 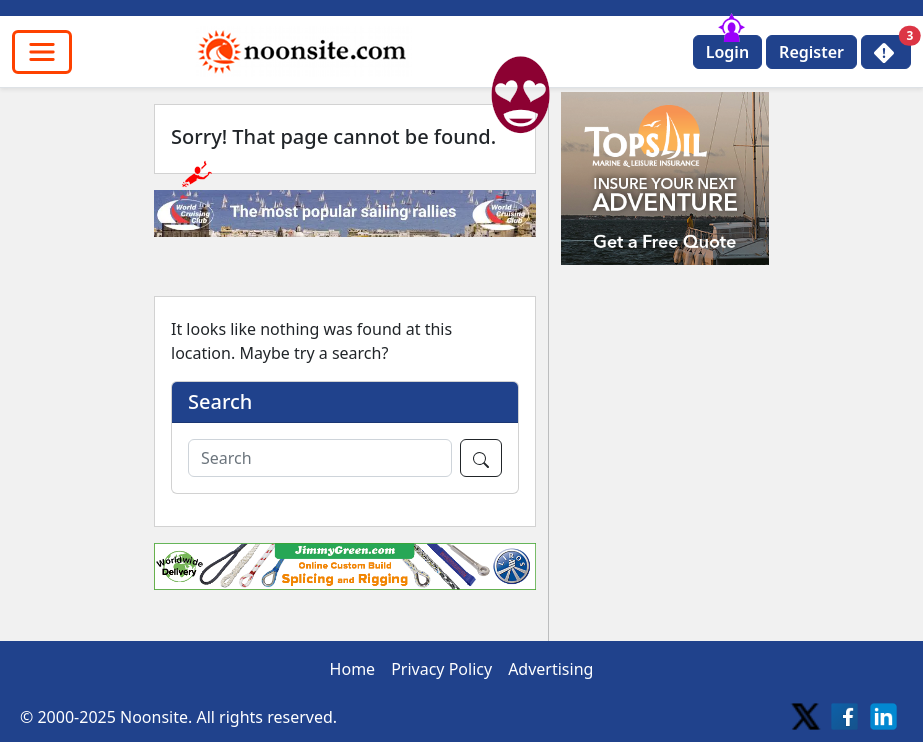 What do you see at coordinates (520, 94) in the screenshot?
I see `indicates a "love" or "smitten" reaction` at bounding box center [520, 94].